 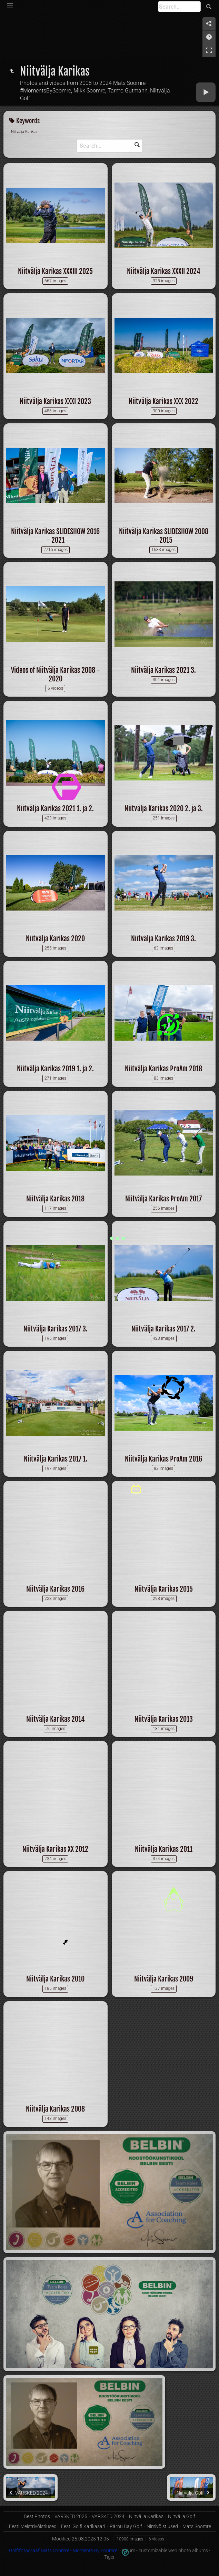 I want to click on select a rectangular shape tool, so click(x=179, y=741).